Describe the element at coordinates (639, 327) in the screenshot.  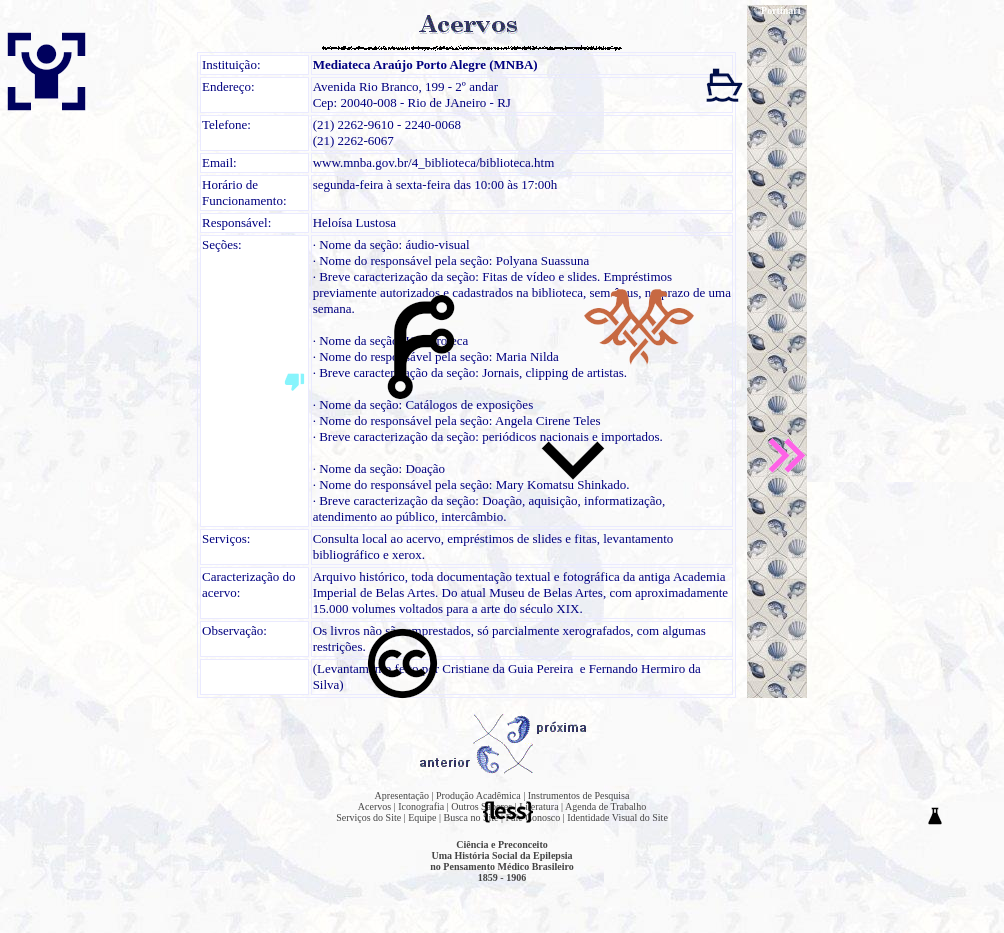
I see `air serbia airline logo` at that location.